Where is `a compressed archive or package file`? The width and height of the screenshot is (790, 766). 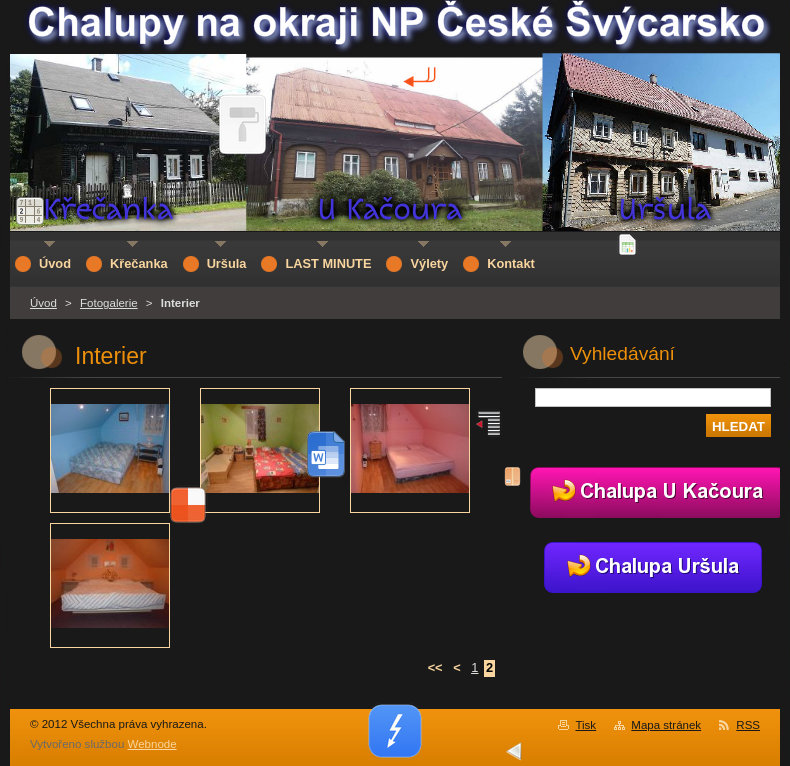 a compressed archive or package file is located at coordinates (512, 476).